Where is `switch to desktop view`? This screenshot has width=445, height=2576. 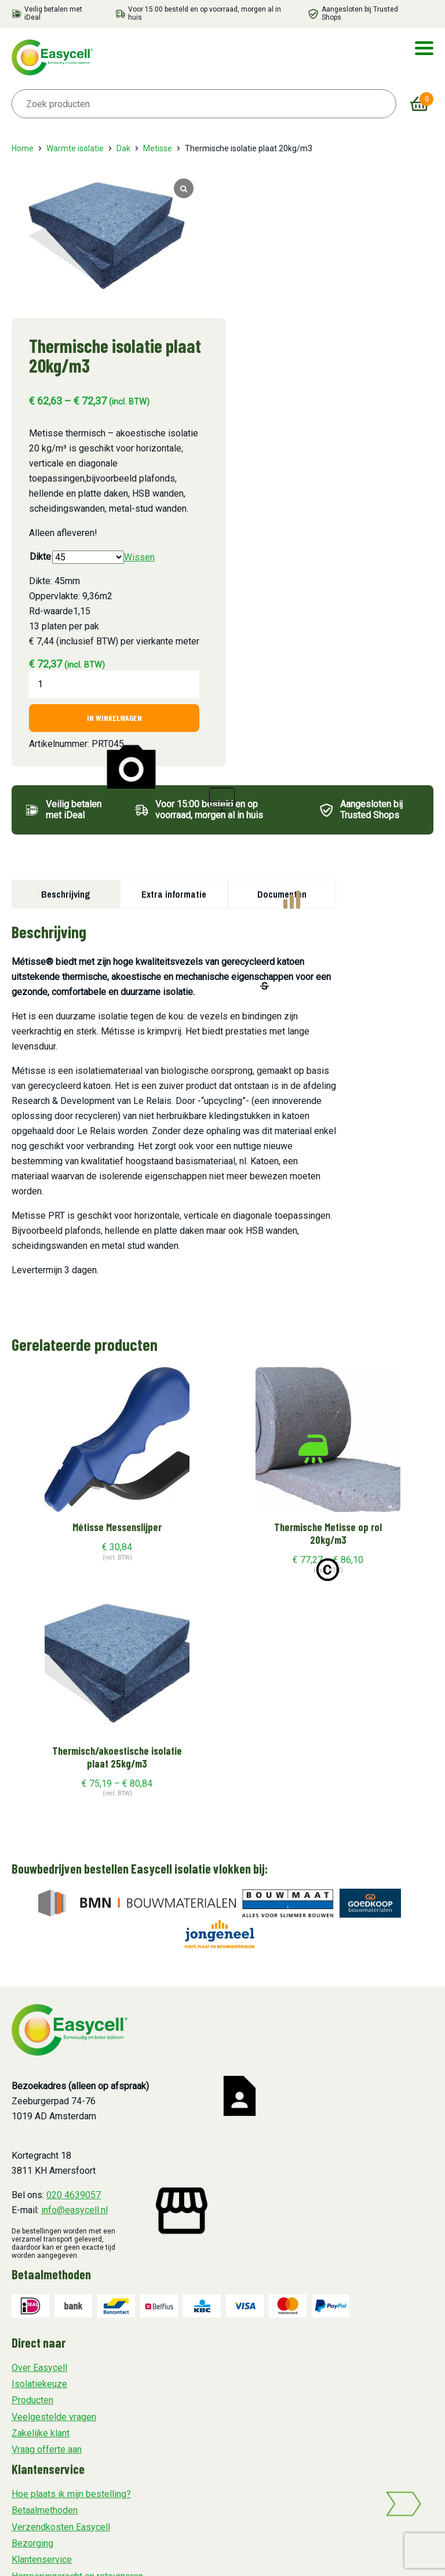 switch to desktop view is located at coordinates (222, 799).